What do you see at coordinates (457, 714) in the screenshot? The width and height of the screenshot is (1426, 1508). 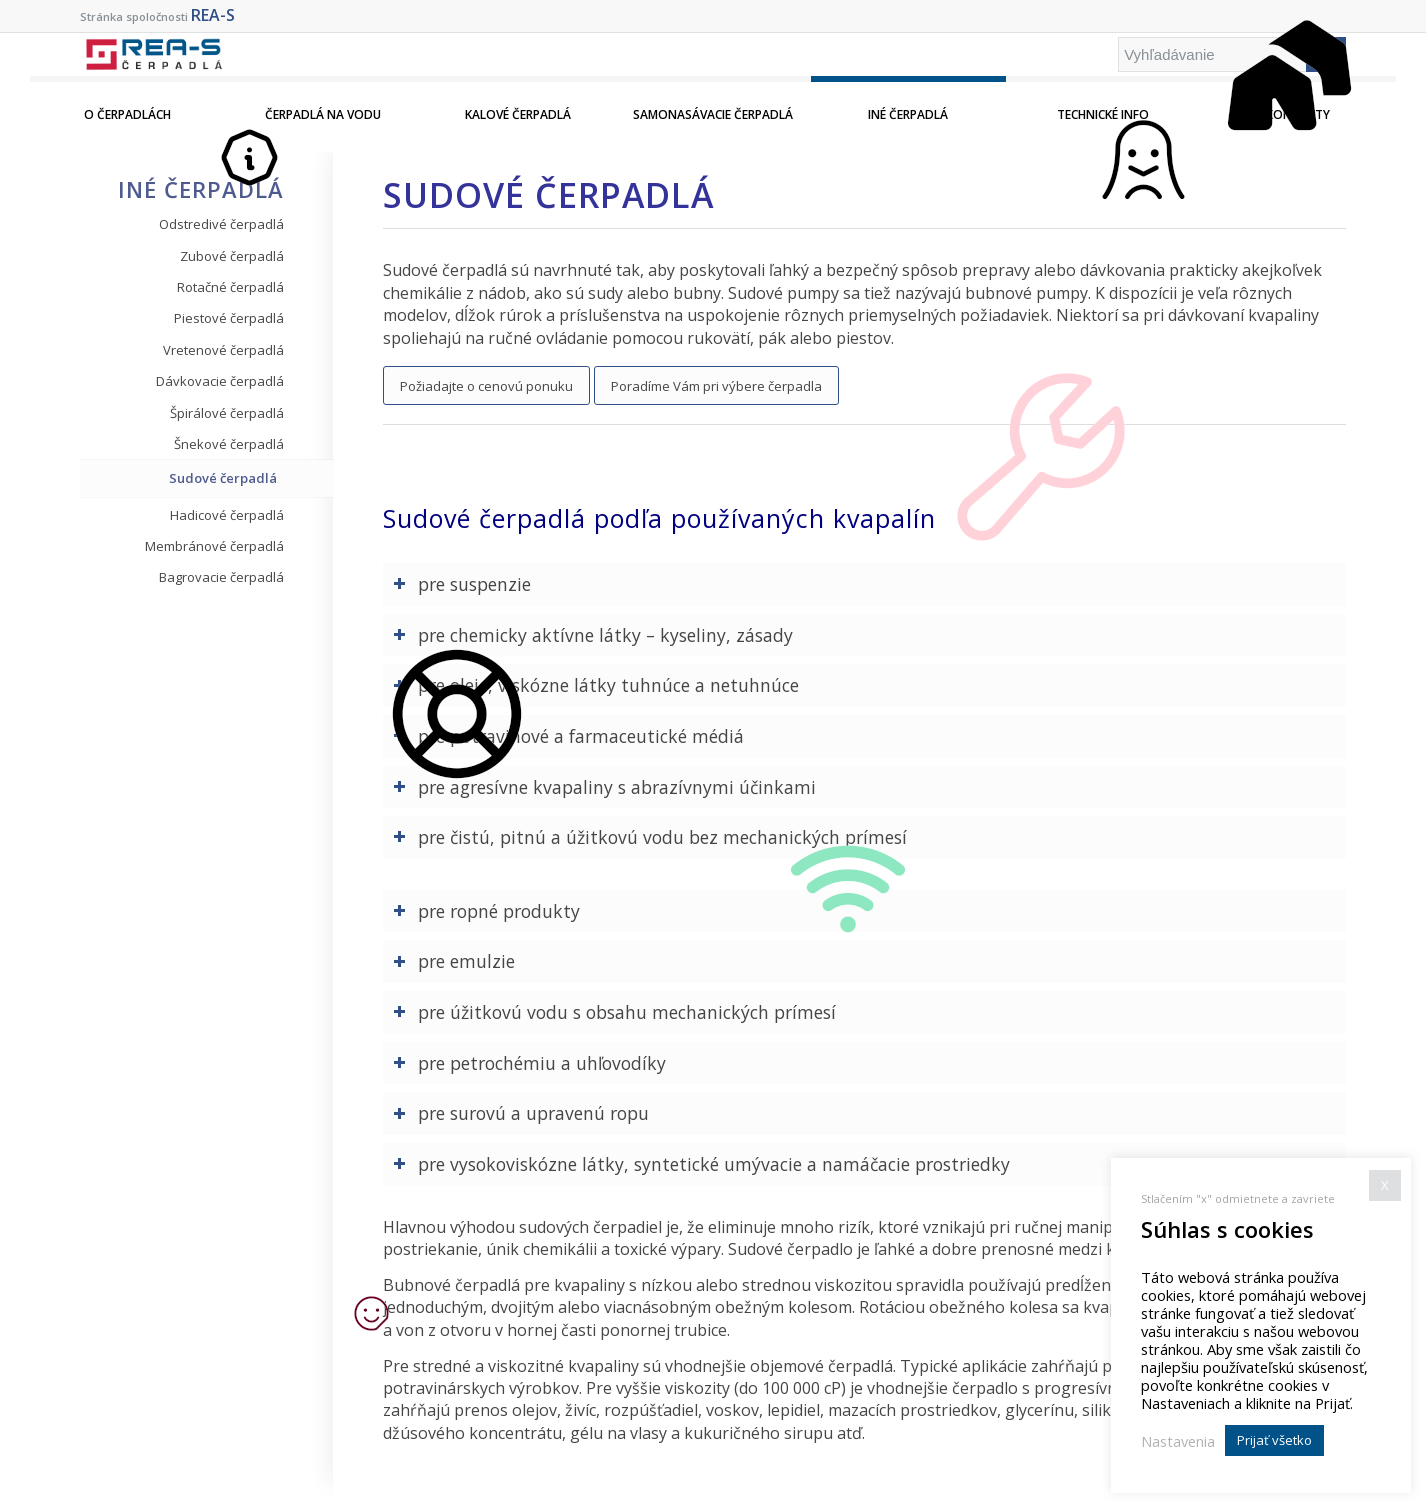 I see `access help or support center` at bounding box center [457, 714].